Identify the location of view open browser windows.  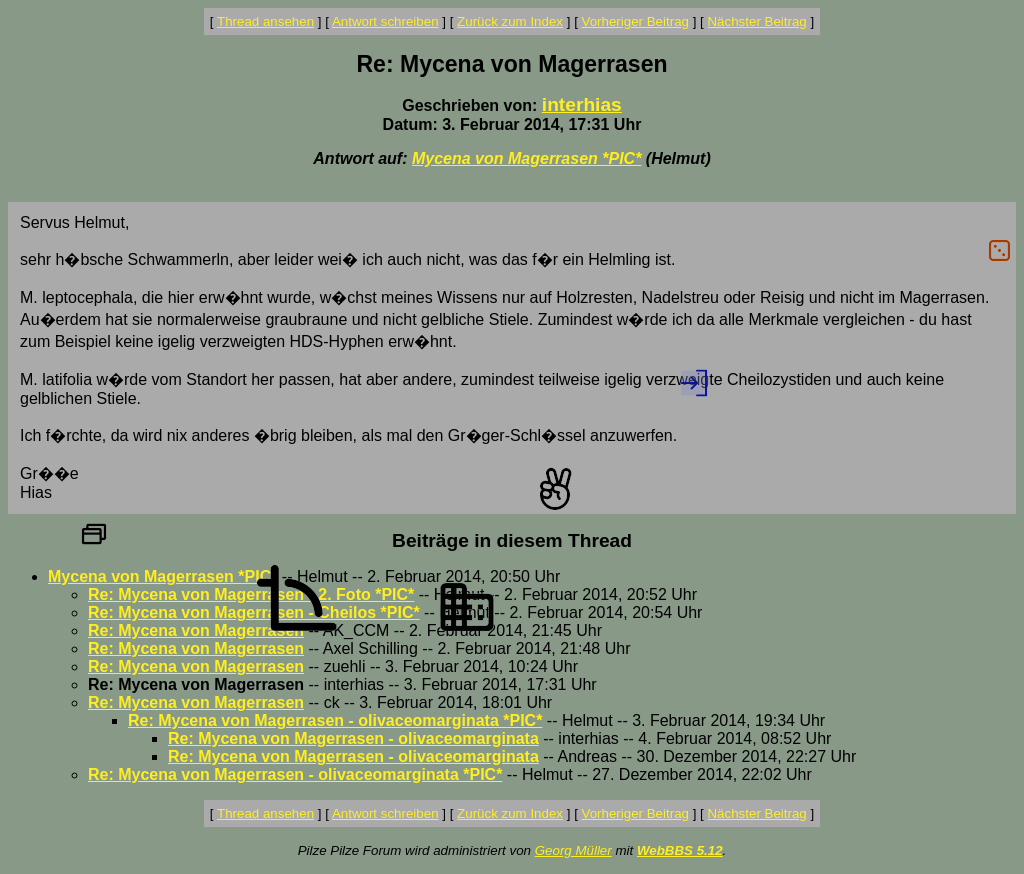
(94, 534).